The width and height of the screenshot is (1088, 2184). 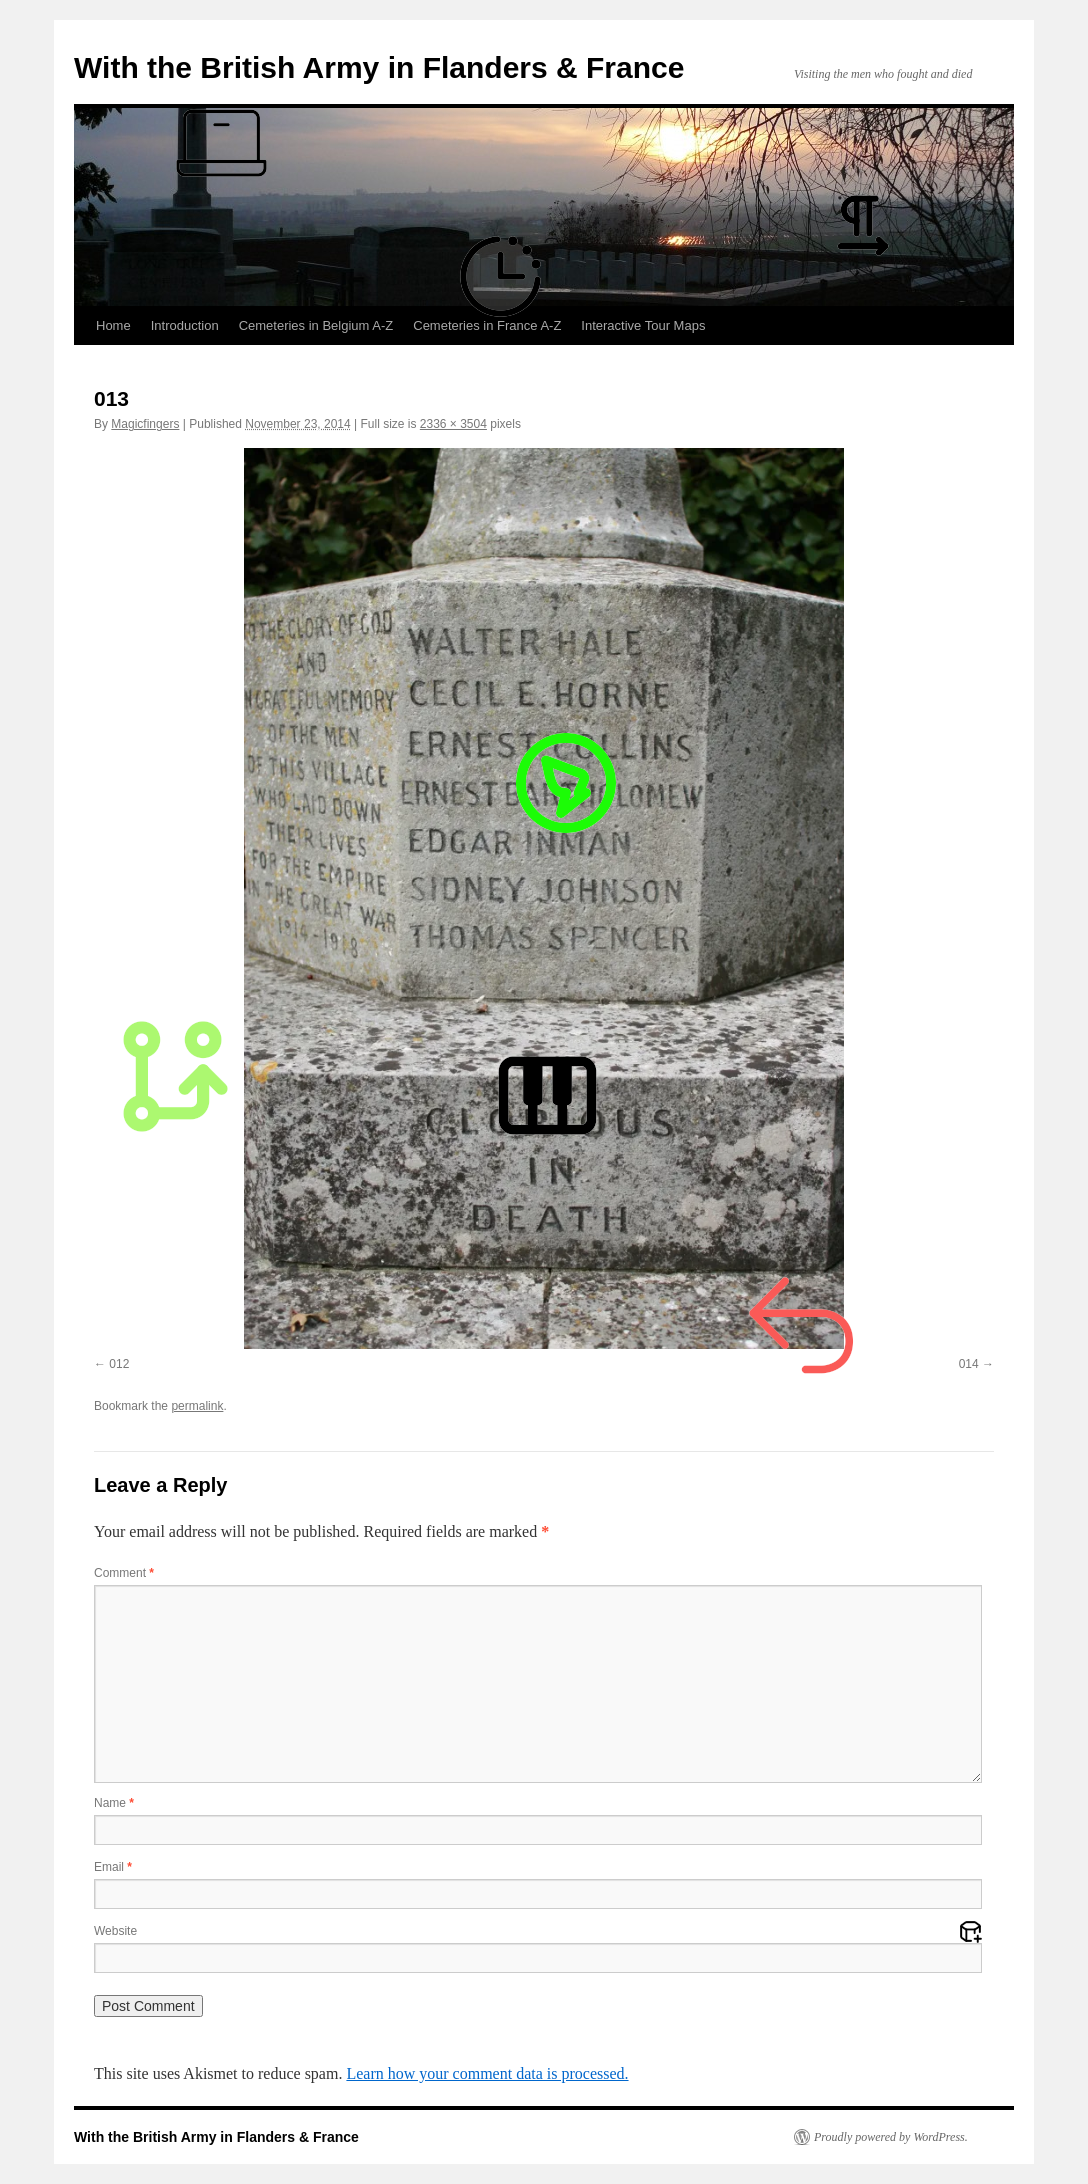 What do you see at coordinates (172, 1076) in the screenshot?
I see `create a new branch in version control` at bounding box center [172, 1076].